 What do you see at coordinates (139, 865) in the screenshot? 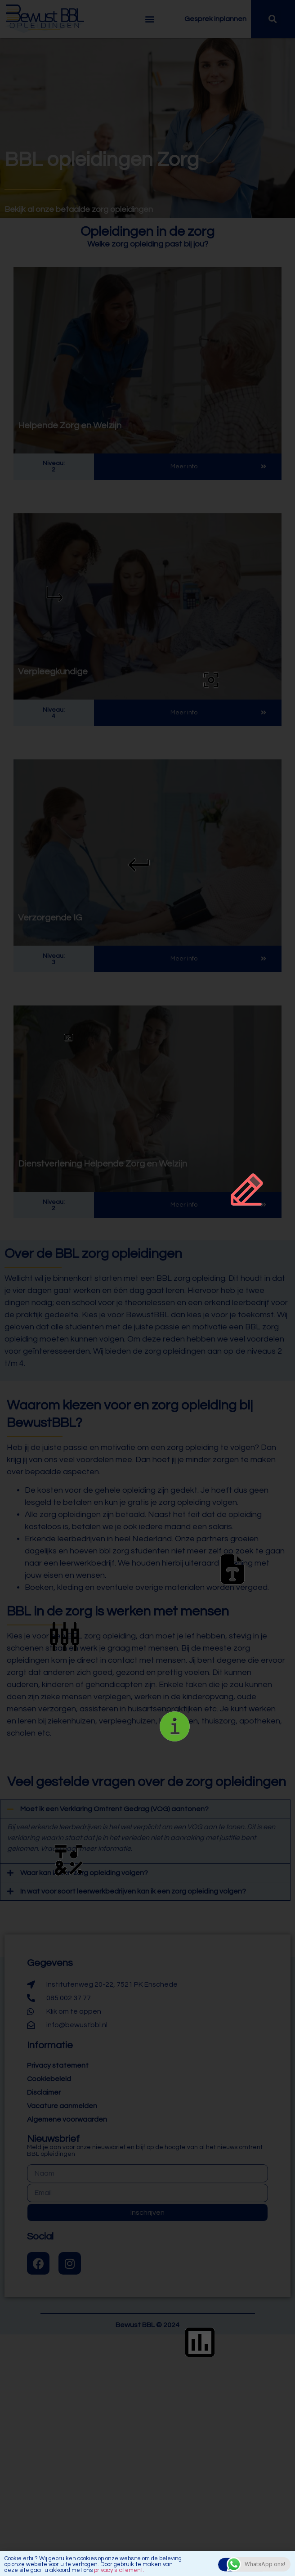
I see `submit or confirm text input` at bounding box center [139, 865].